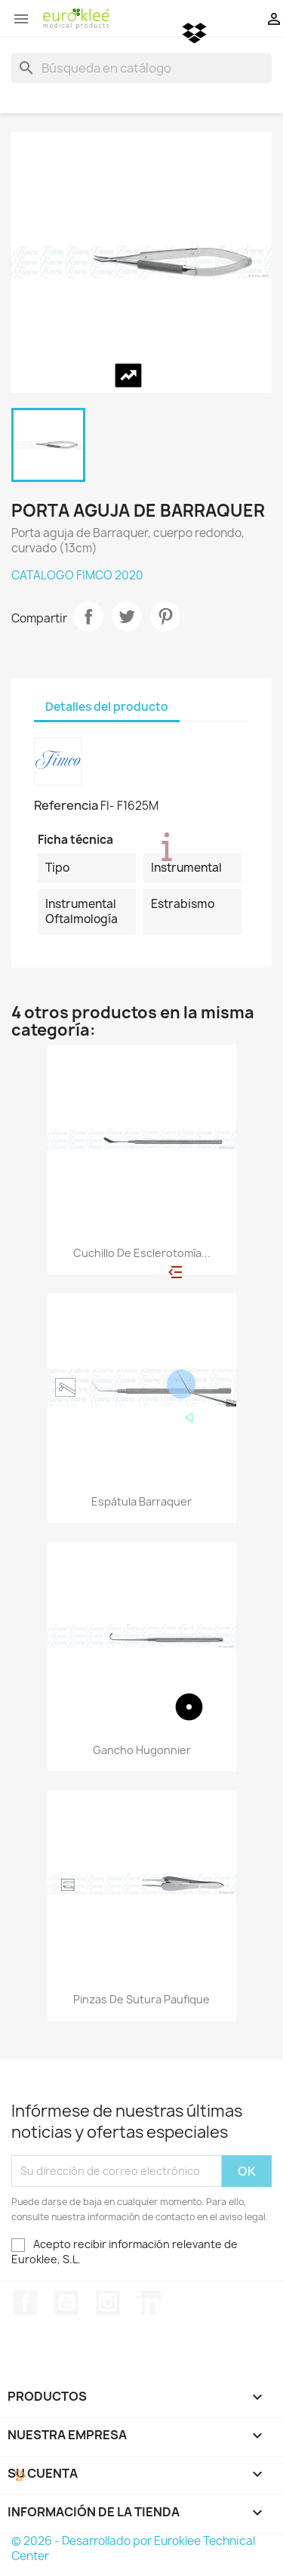 This screenshot has height=2576, width=283. What do you see at coordinates (194, 32) in the screenshot?
I see `open Dropbox cloud storage` at bounding box center [194, 32].